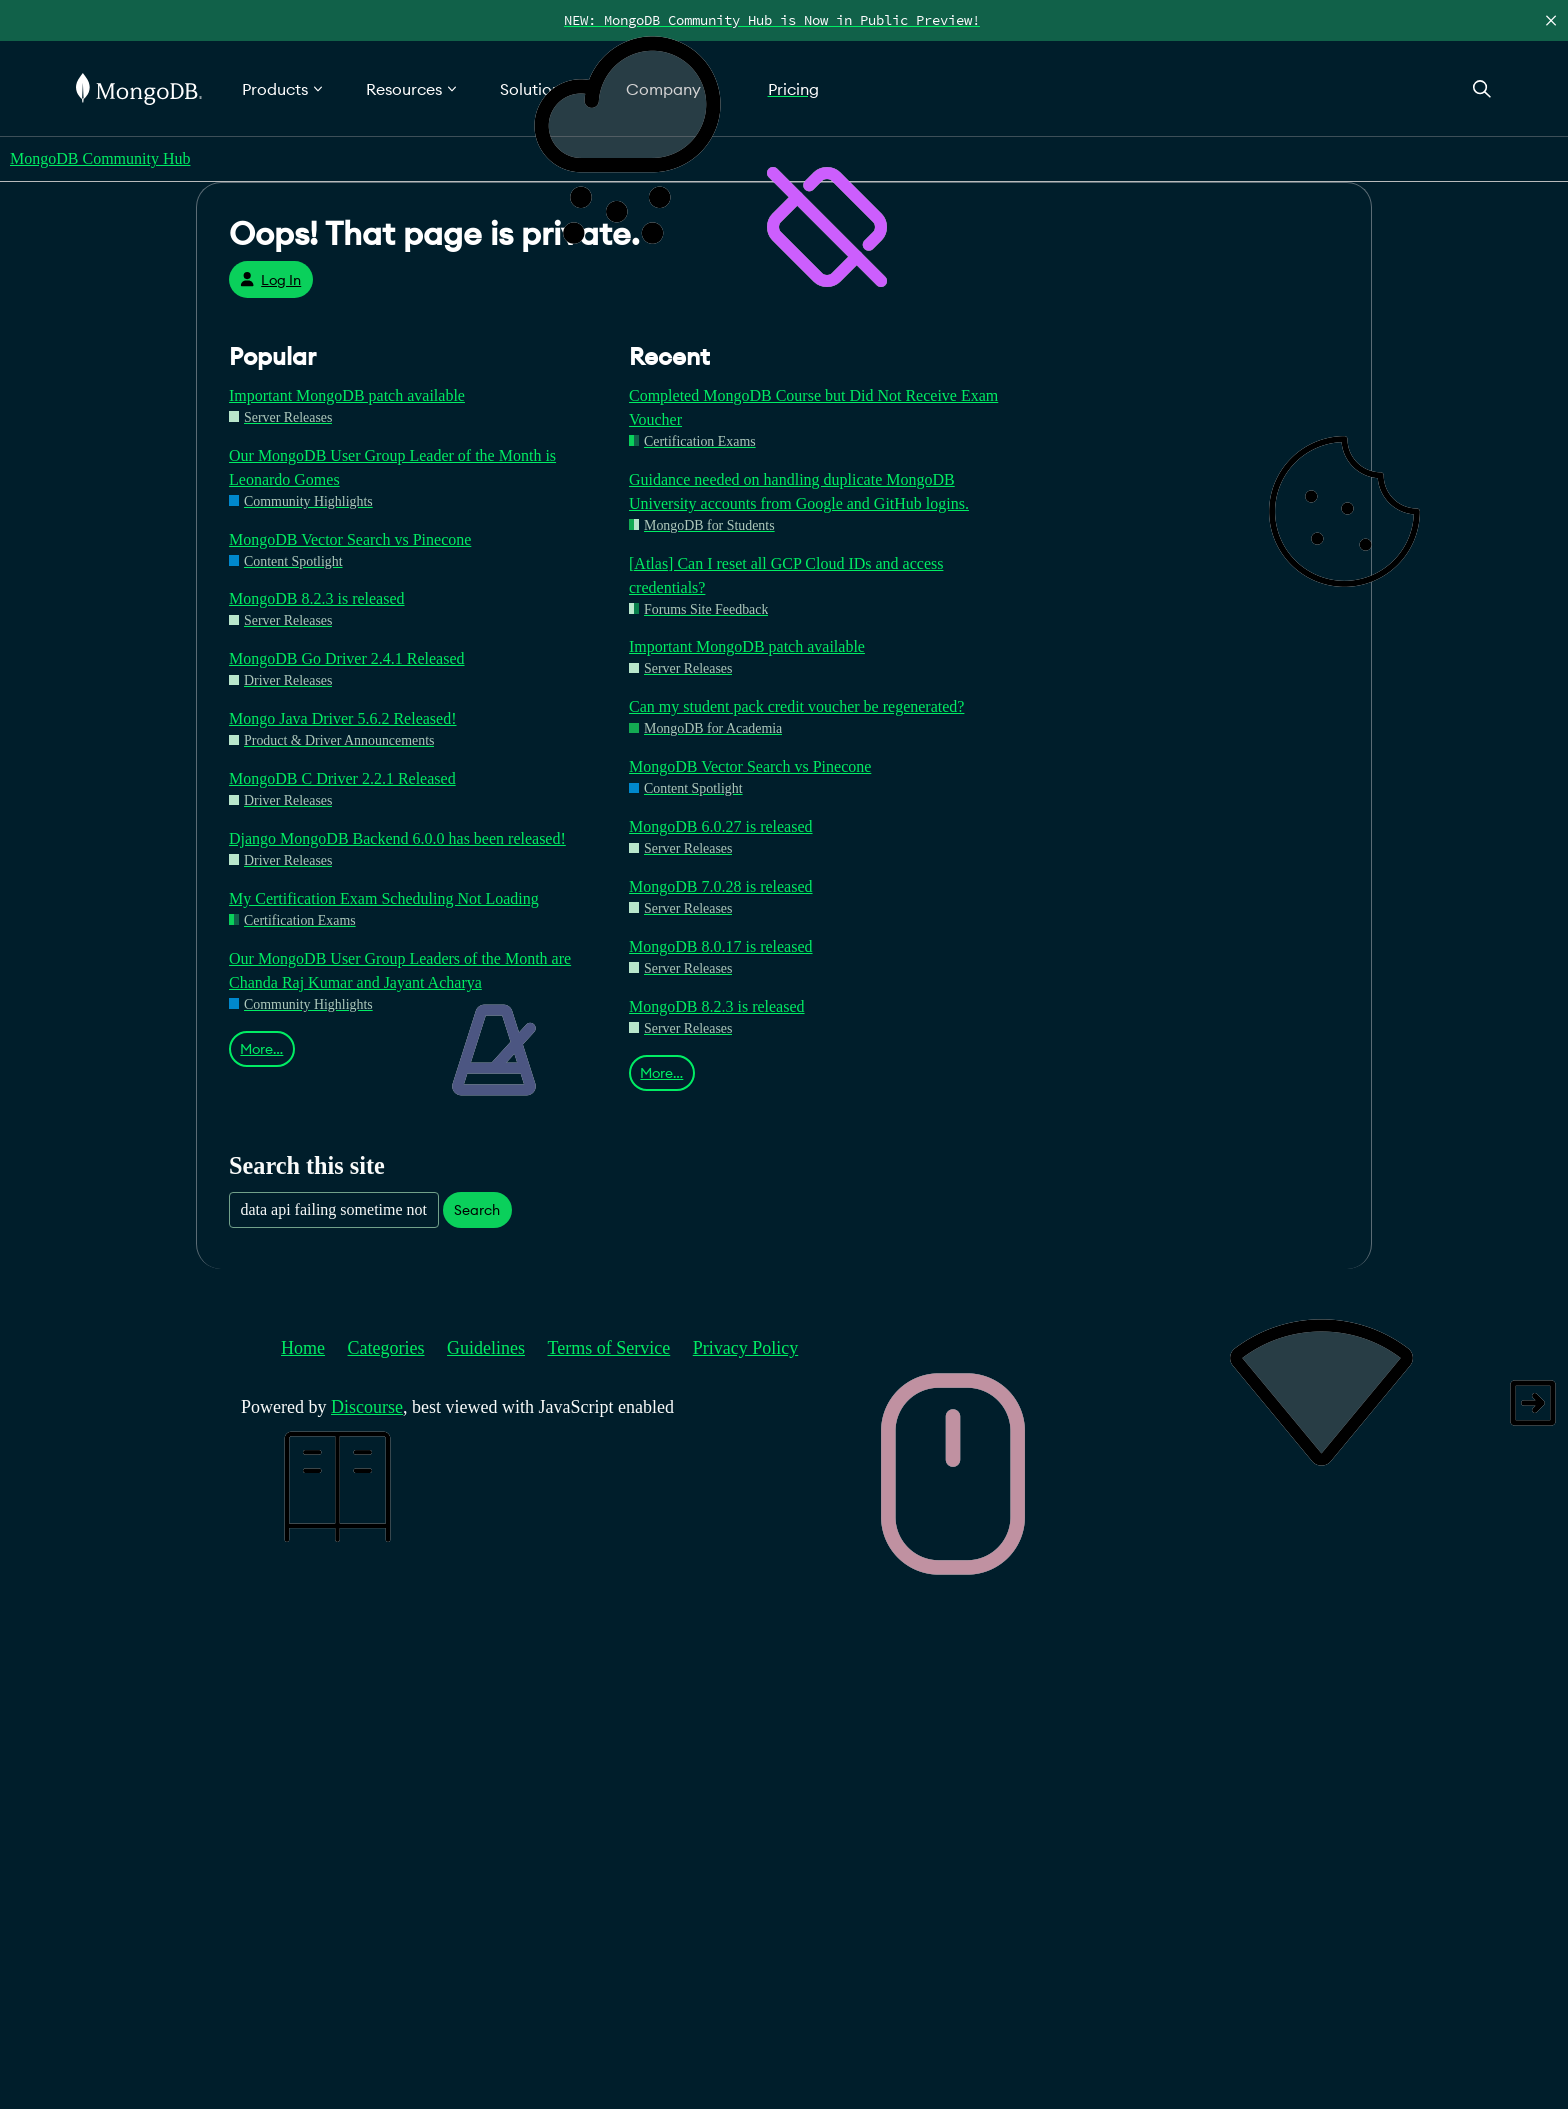 The width and height of the screenshot is (1568, 2109). What do you see at coordinates (1344, 511) in the screenshot?
I see `manage cookie preferences and privacy settings` at bounding box center [1344, 511].